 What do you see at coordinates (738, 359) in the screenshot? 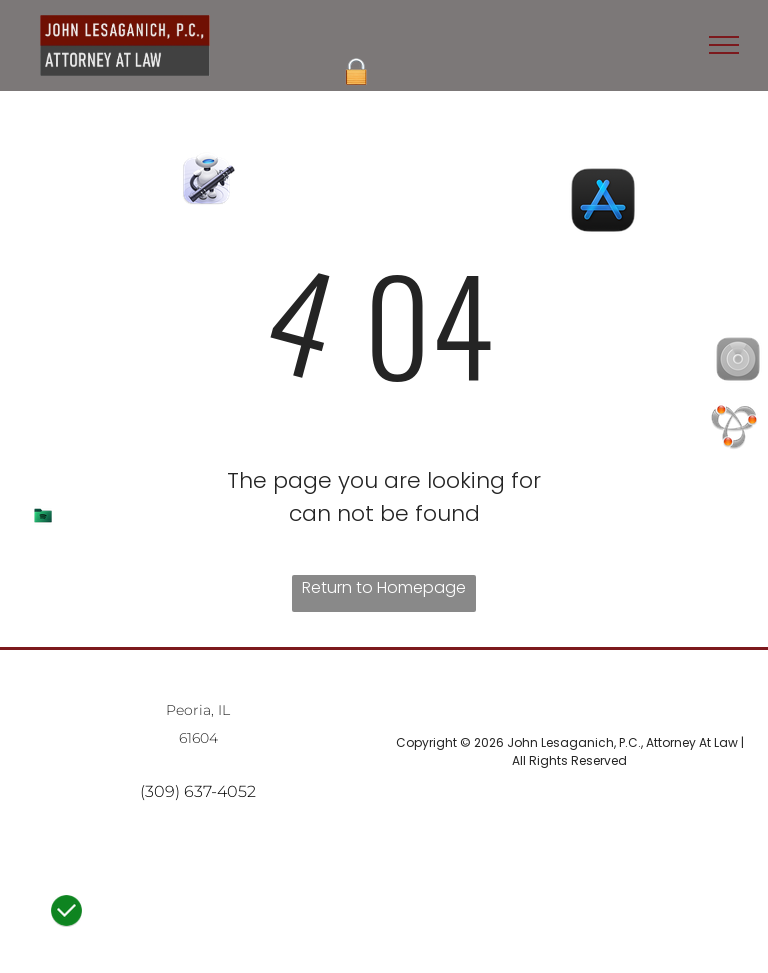
I see `open Find My app to locate devices or people` at bounding box center [738, 359].